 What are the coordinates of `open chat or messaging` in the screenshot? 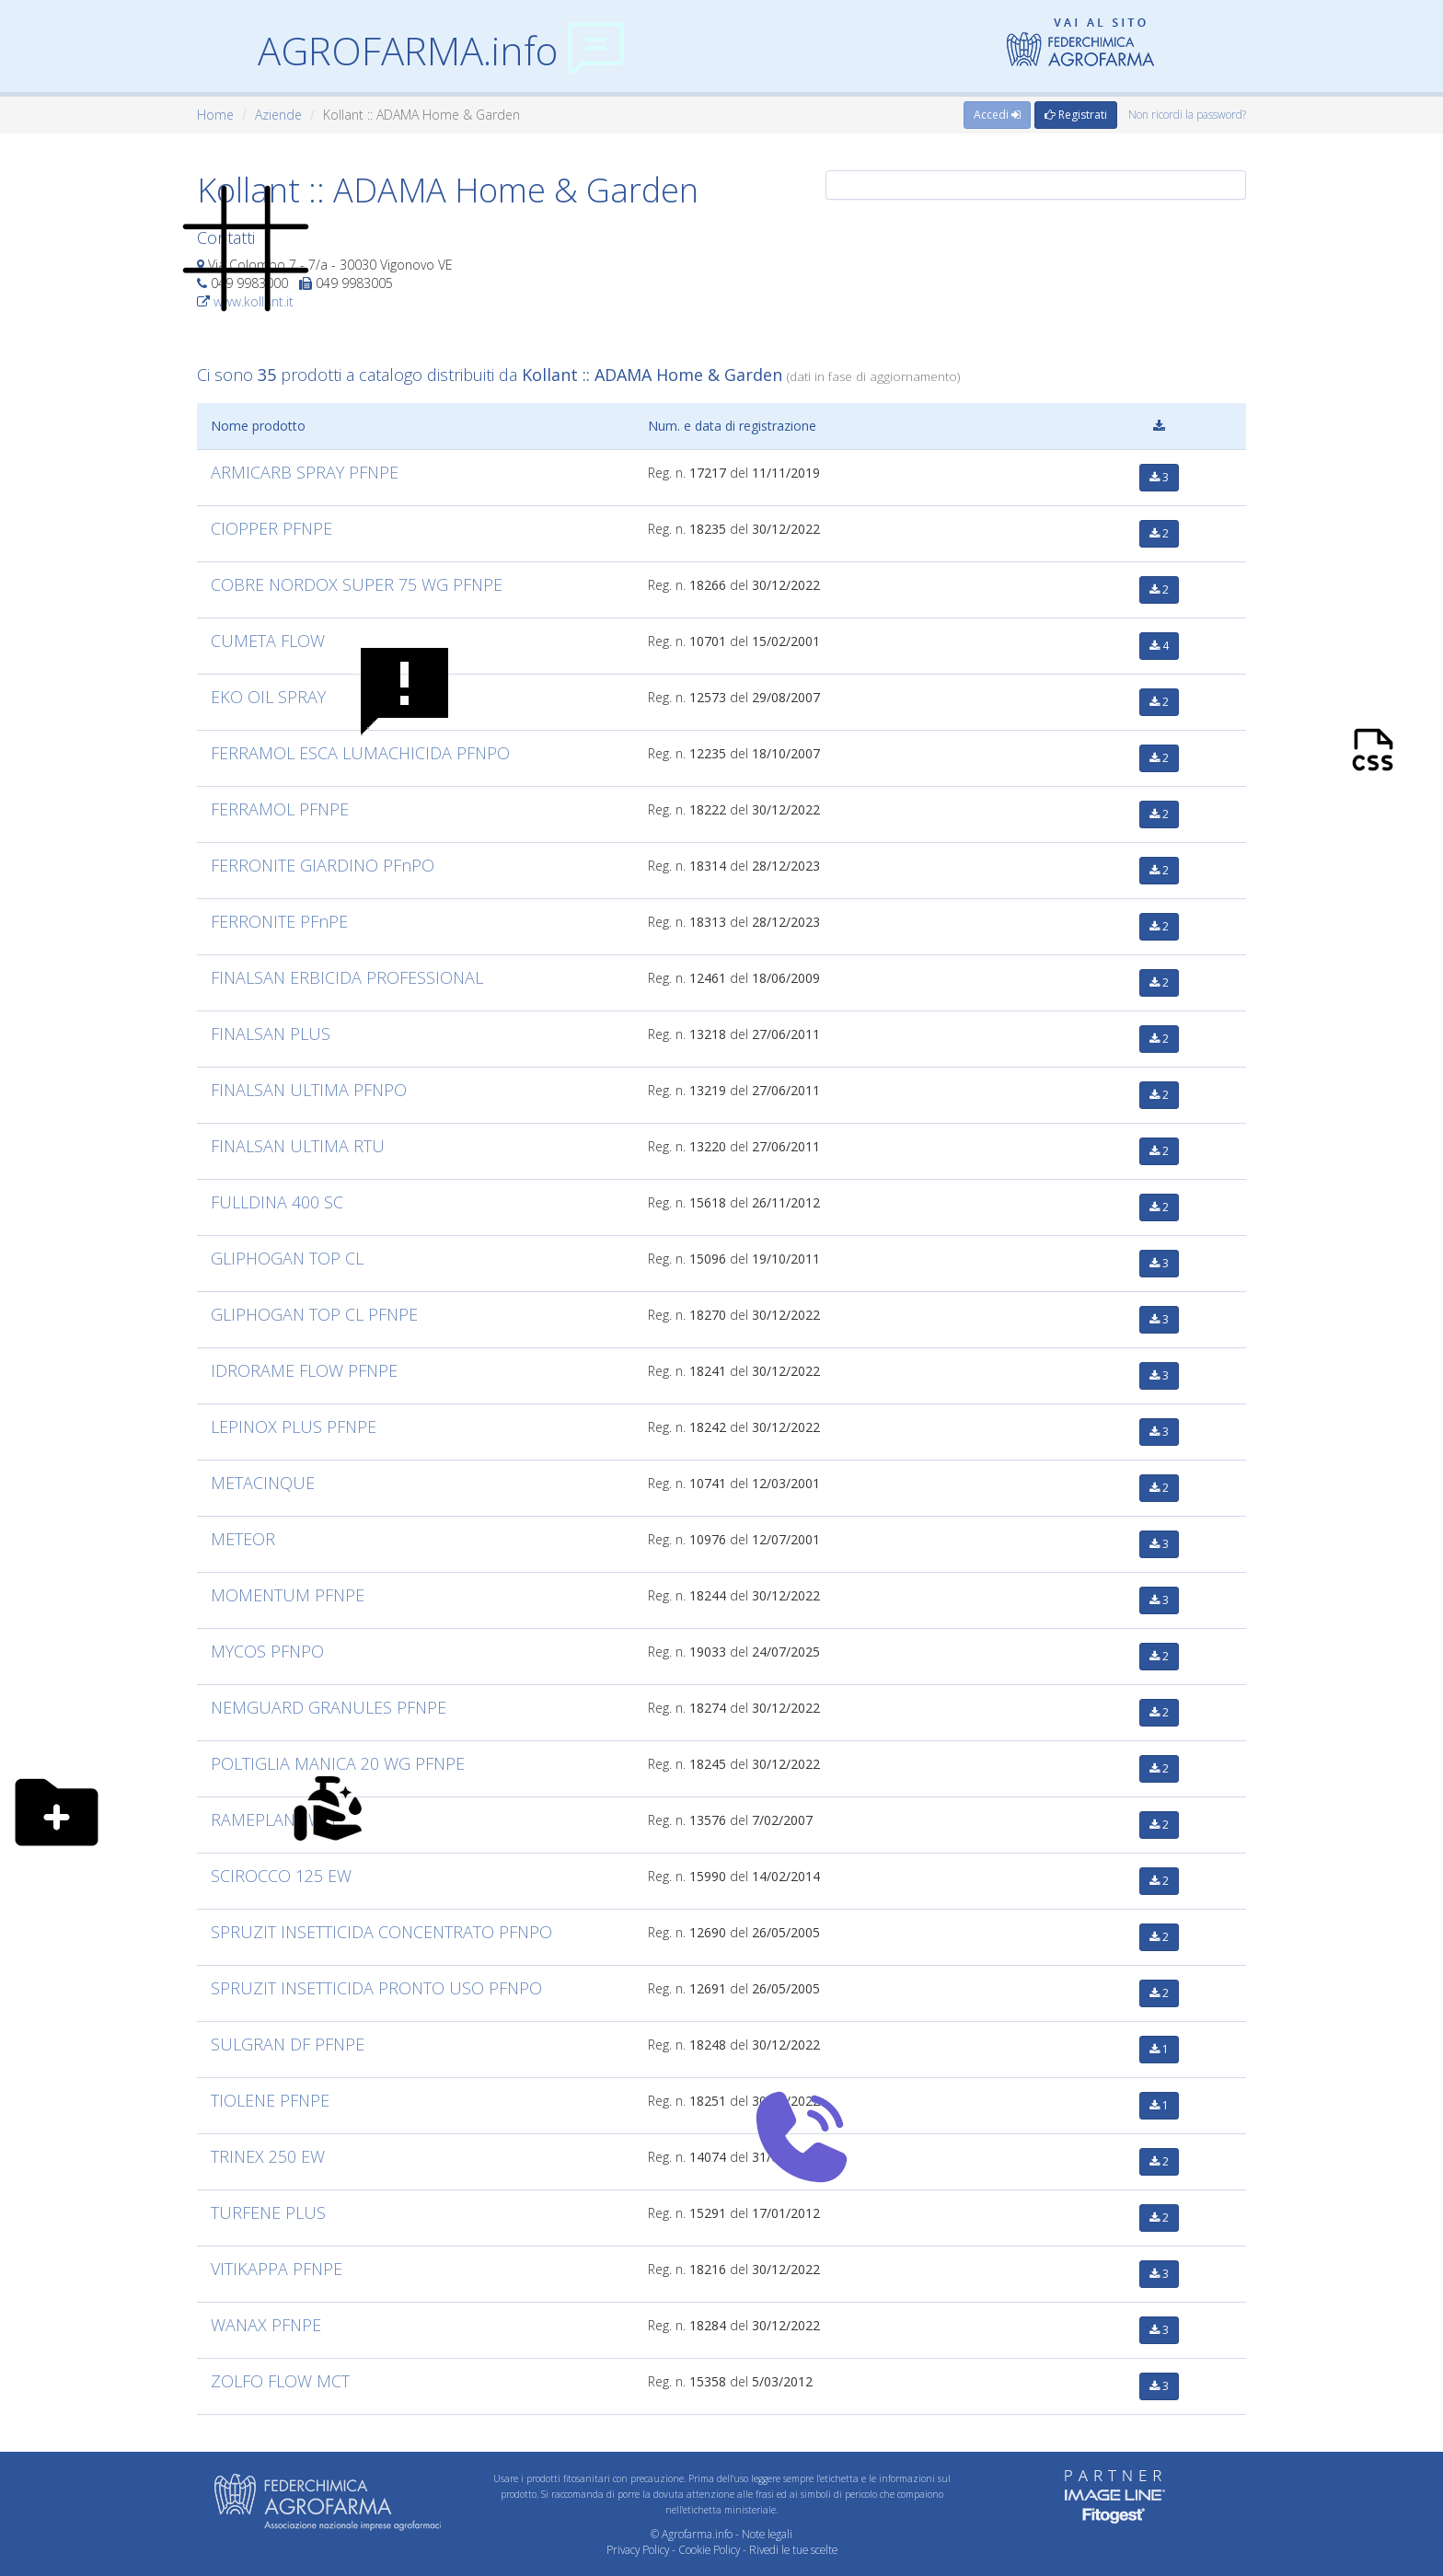 It's located at (595, 43).